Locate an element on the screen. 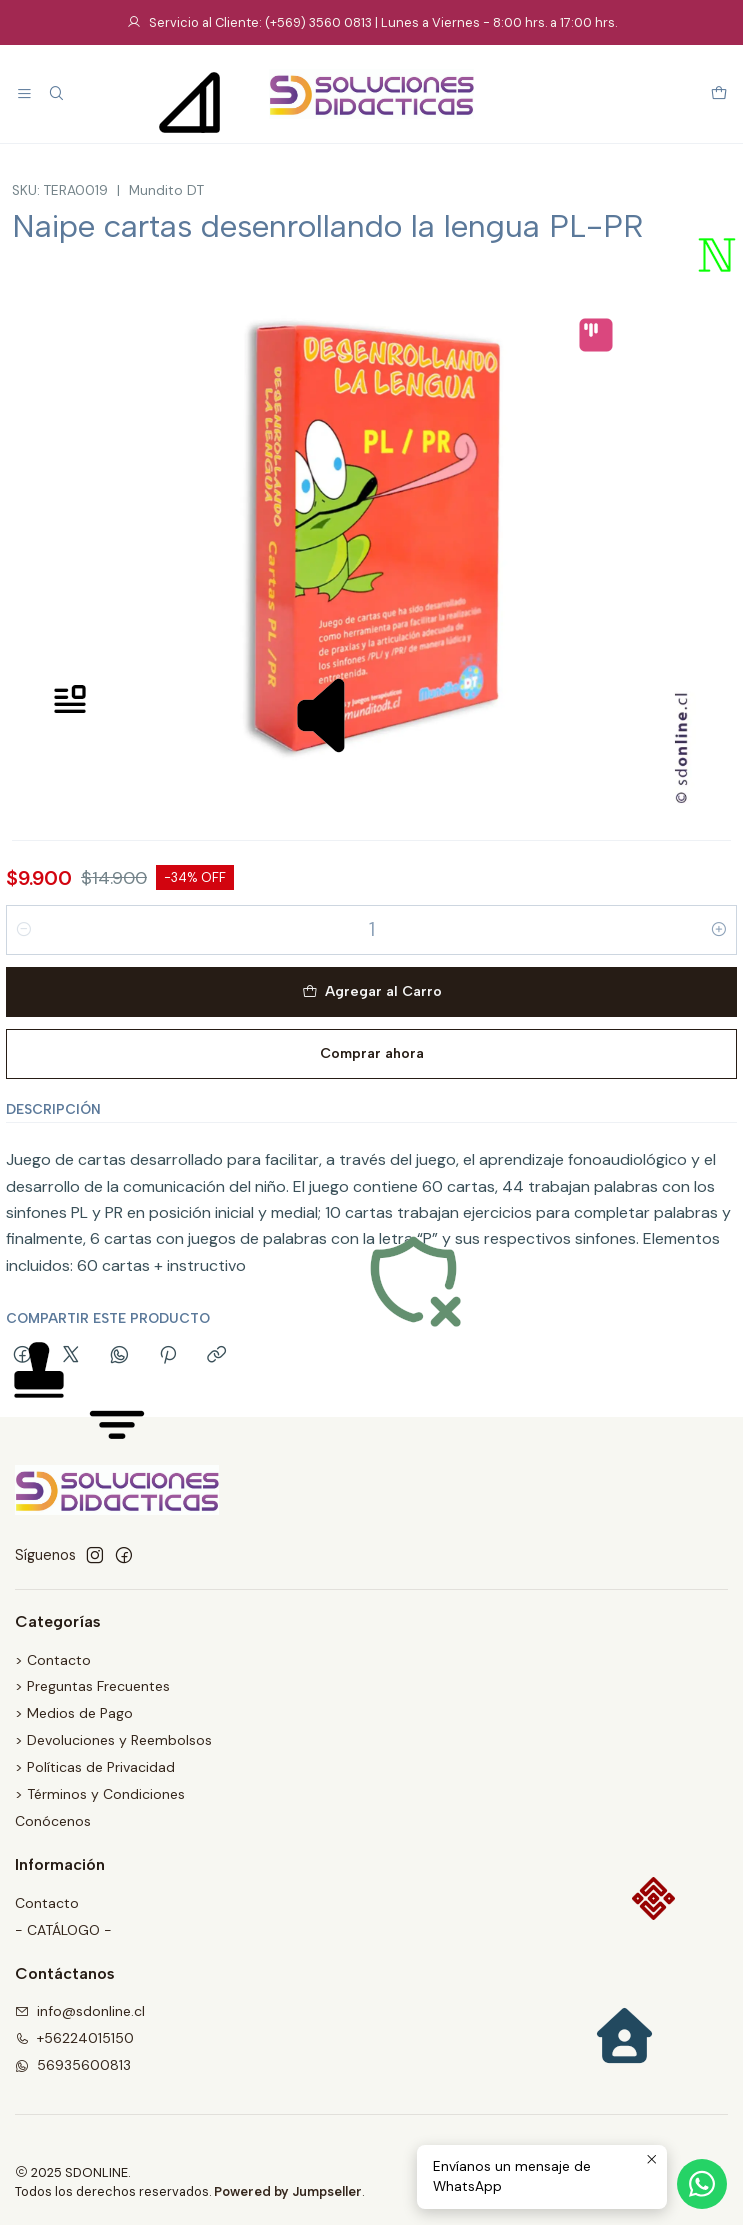 The height and width of the screenshot is (2225, 743). view your home profile is located at coordinates (624, 2035).